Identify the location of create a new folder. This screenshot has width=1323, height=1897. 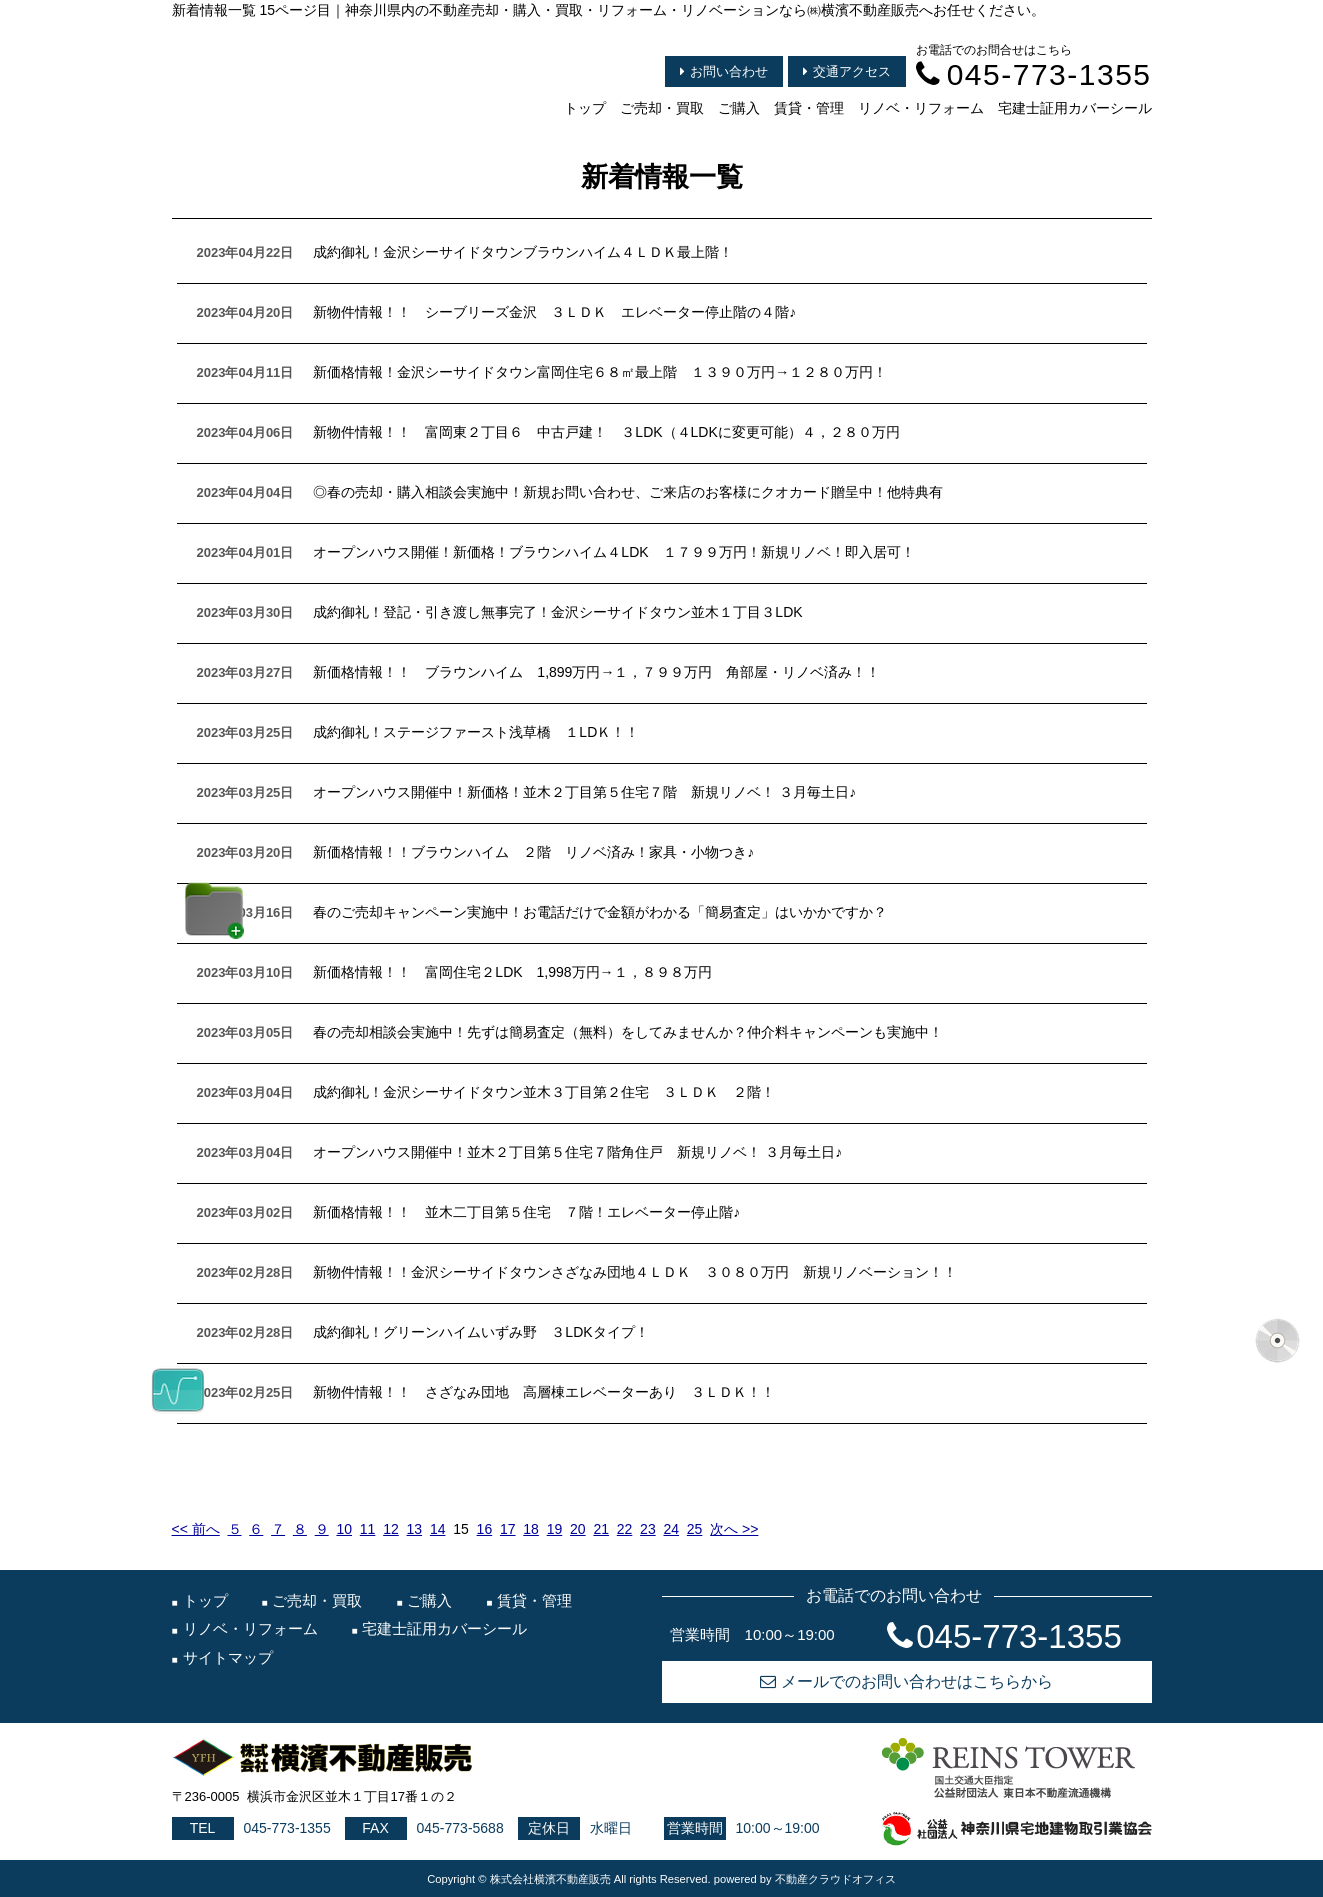
(214, 909).